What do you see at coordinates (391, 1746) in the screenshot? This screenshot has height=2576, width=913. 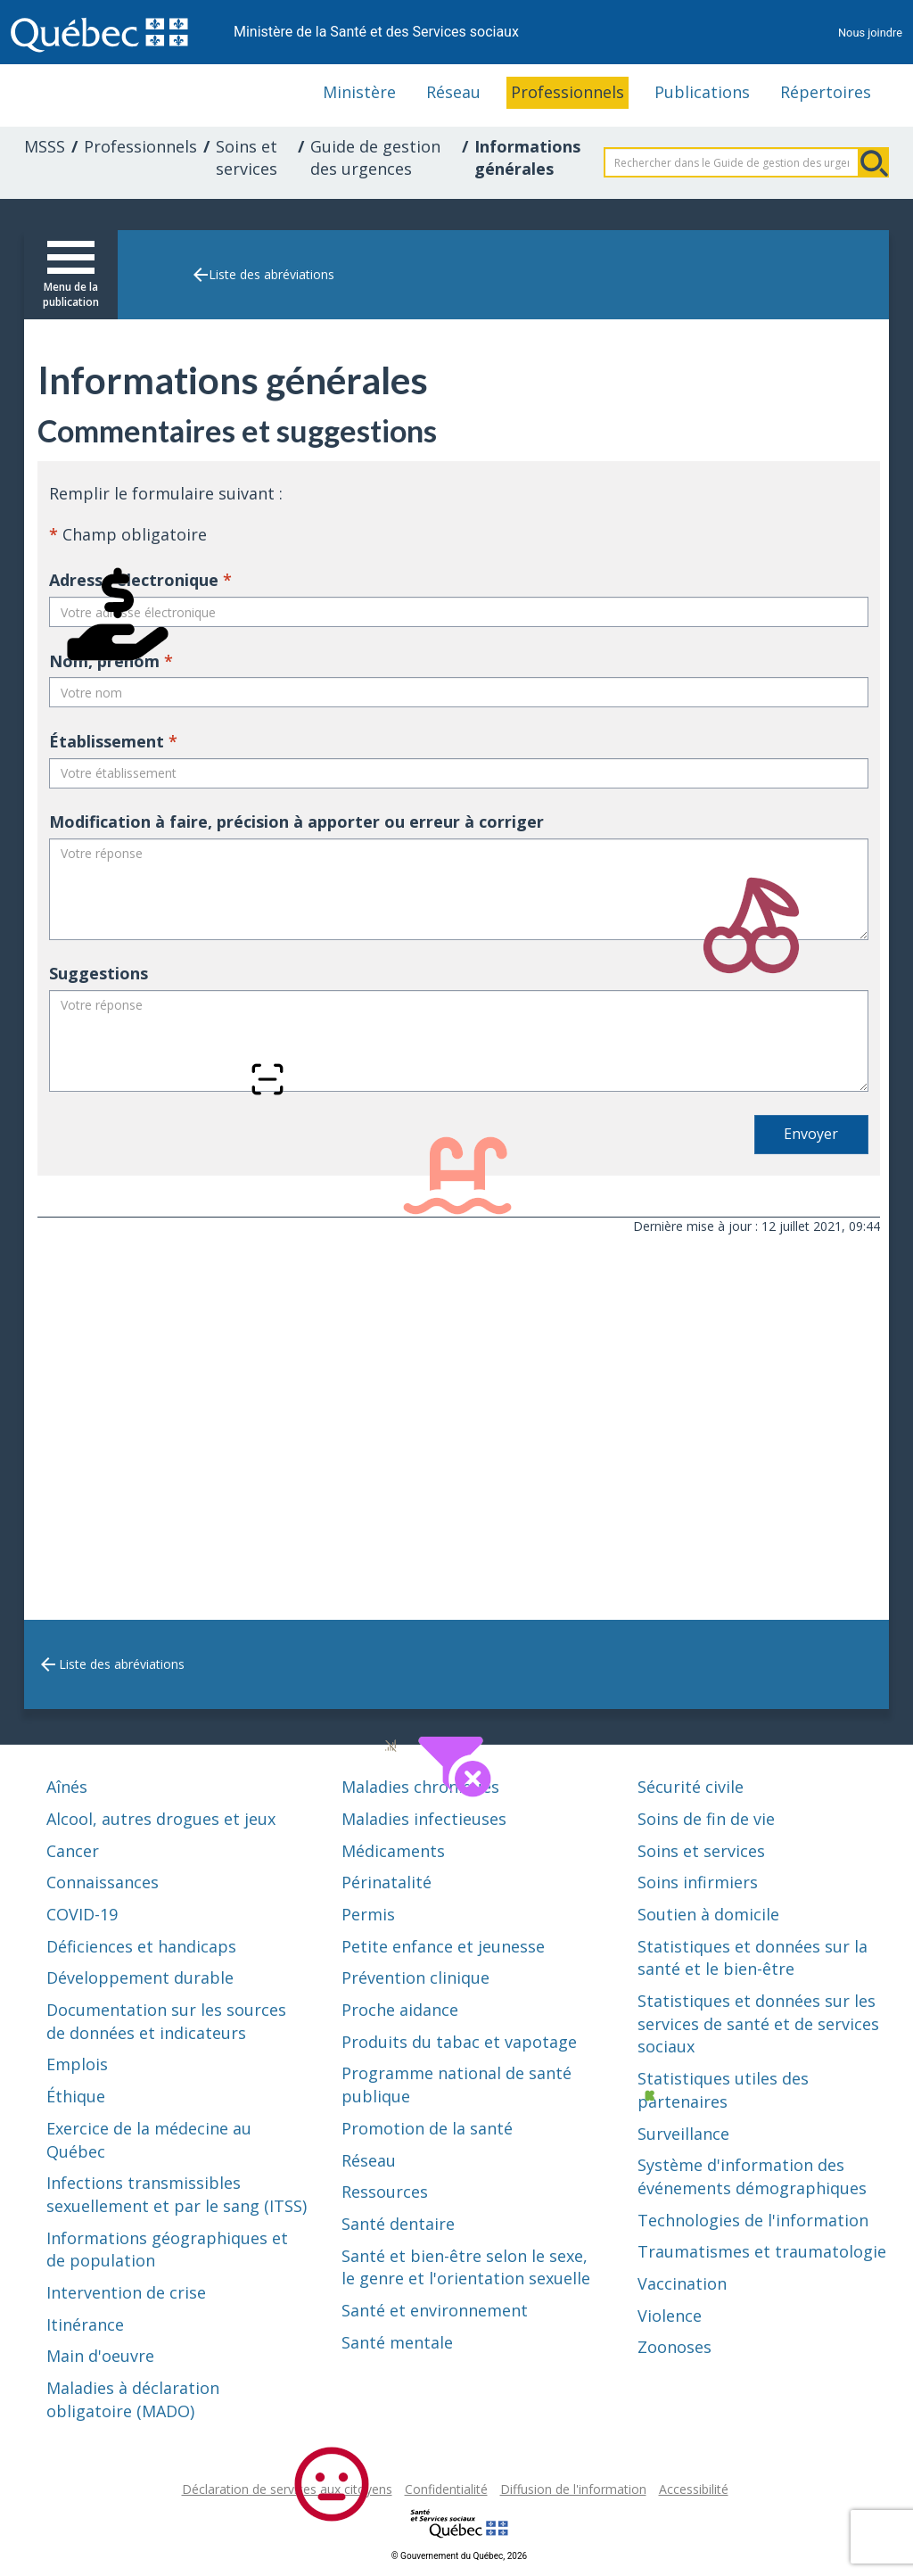 I see `no cellular signal available` at bounding box center [391, 1746].